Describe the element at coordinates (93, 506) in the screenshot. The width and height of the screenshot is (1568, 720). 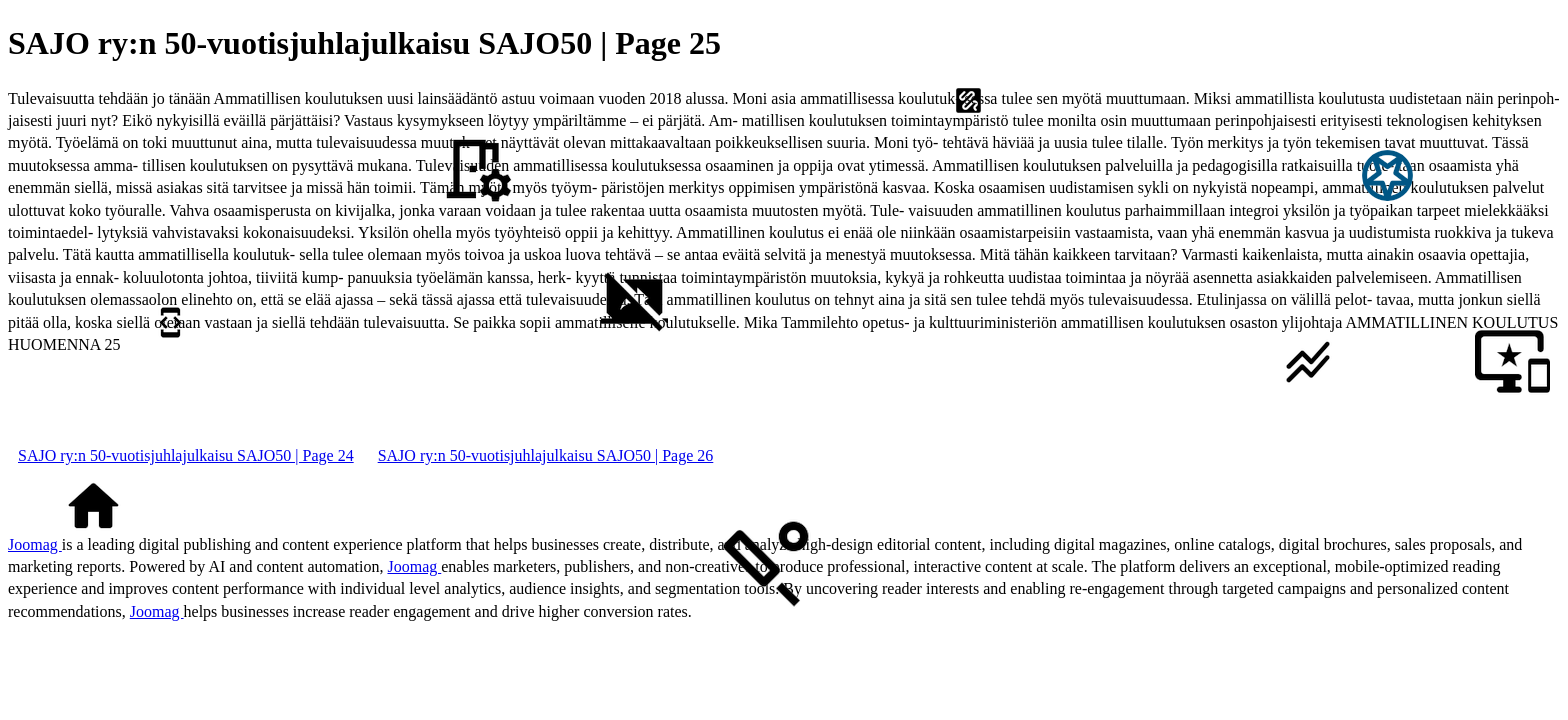
I see `navigate to the home screen` at that location.